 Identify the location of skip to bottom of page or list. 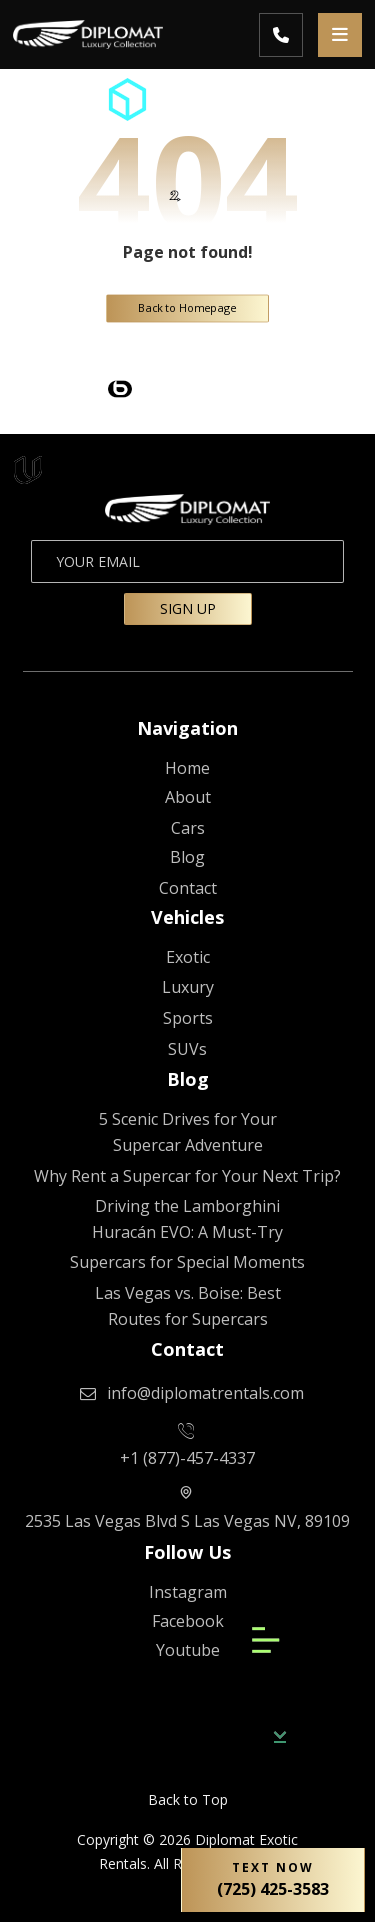
(280, 1738).